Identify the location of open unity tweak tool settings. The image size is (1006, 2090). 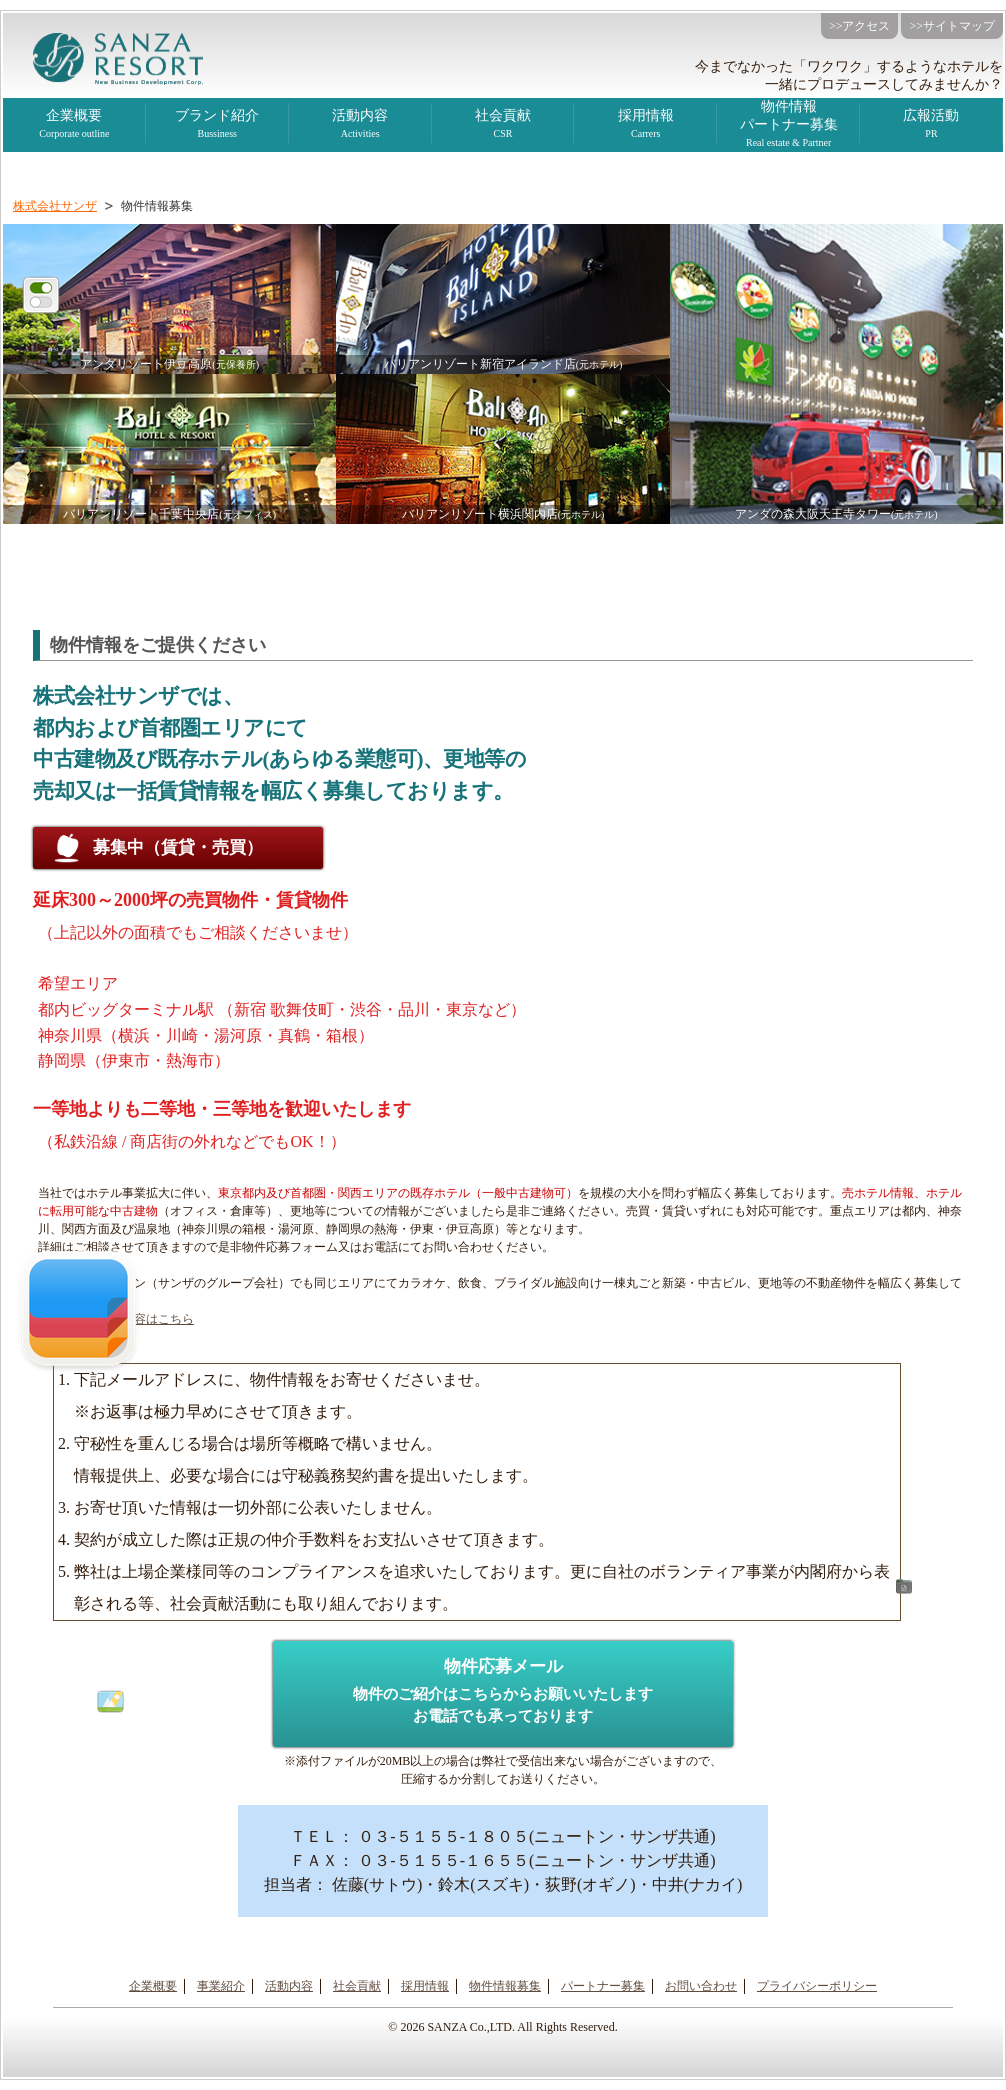
(41, 295).